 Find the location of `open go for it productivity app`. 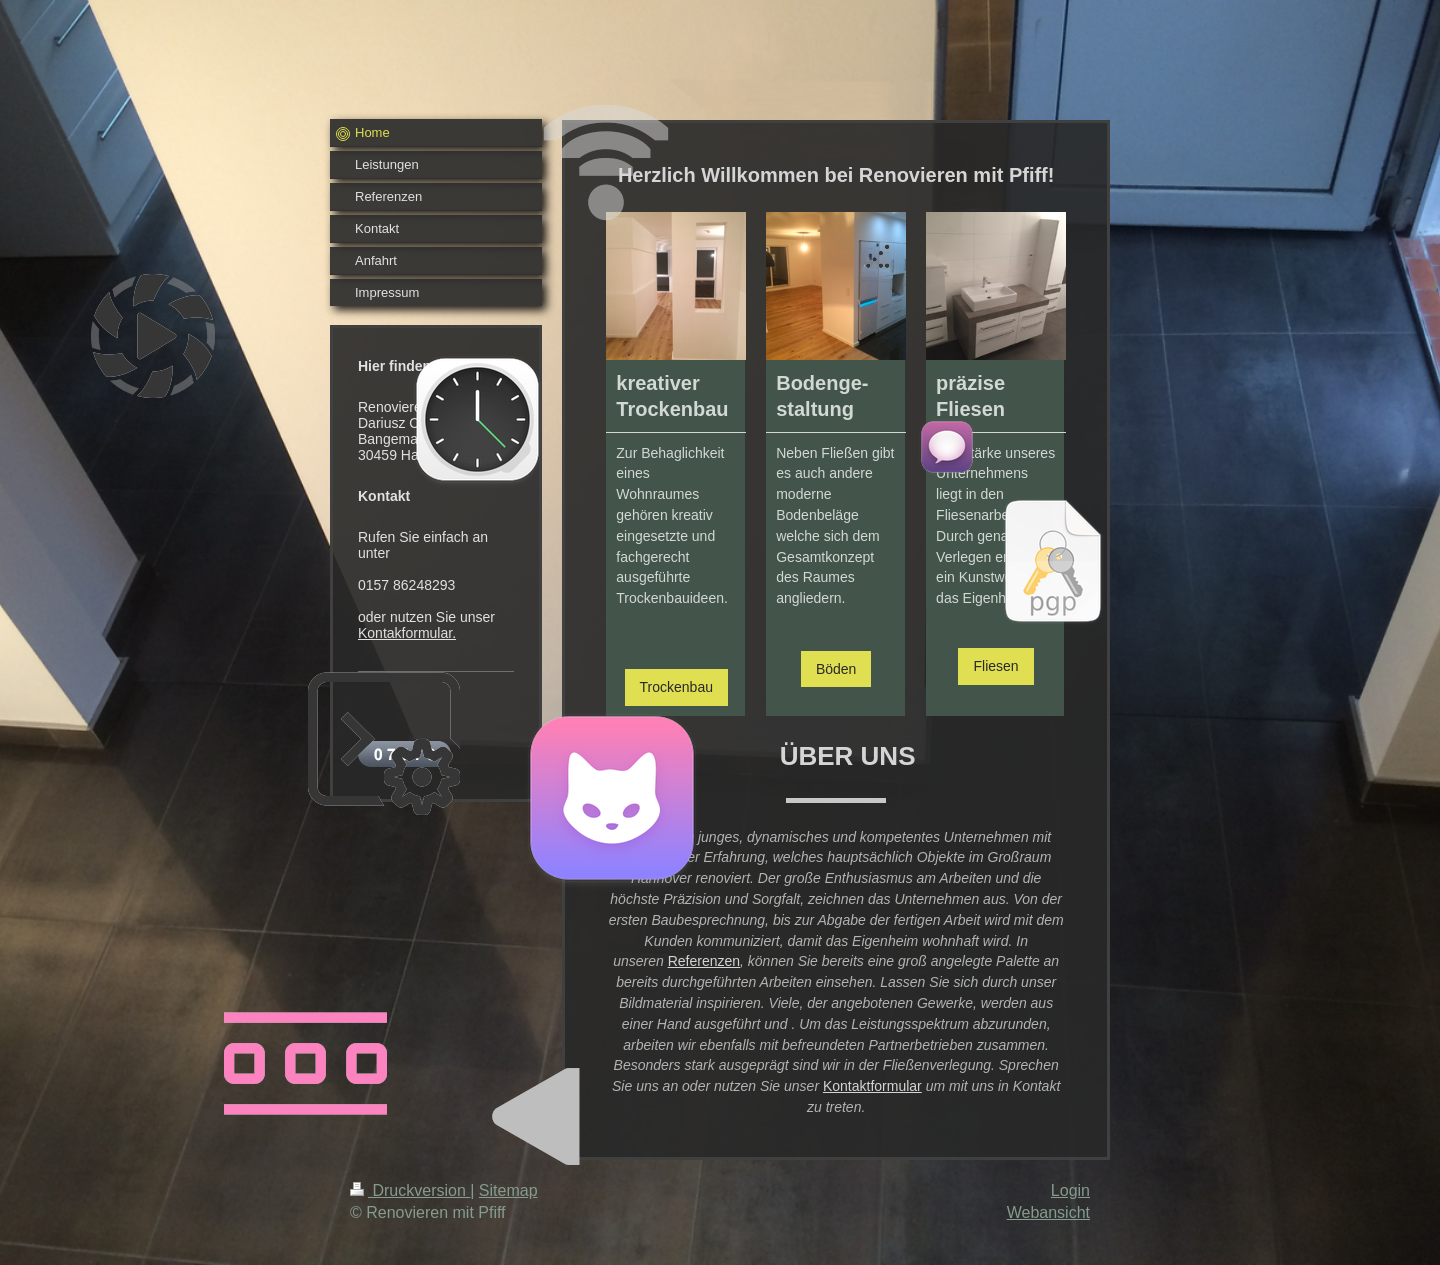

open go for it productivity app is located at coordinates (477, 419).